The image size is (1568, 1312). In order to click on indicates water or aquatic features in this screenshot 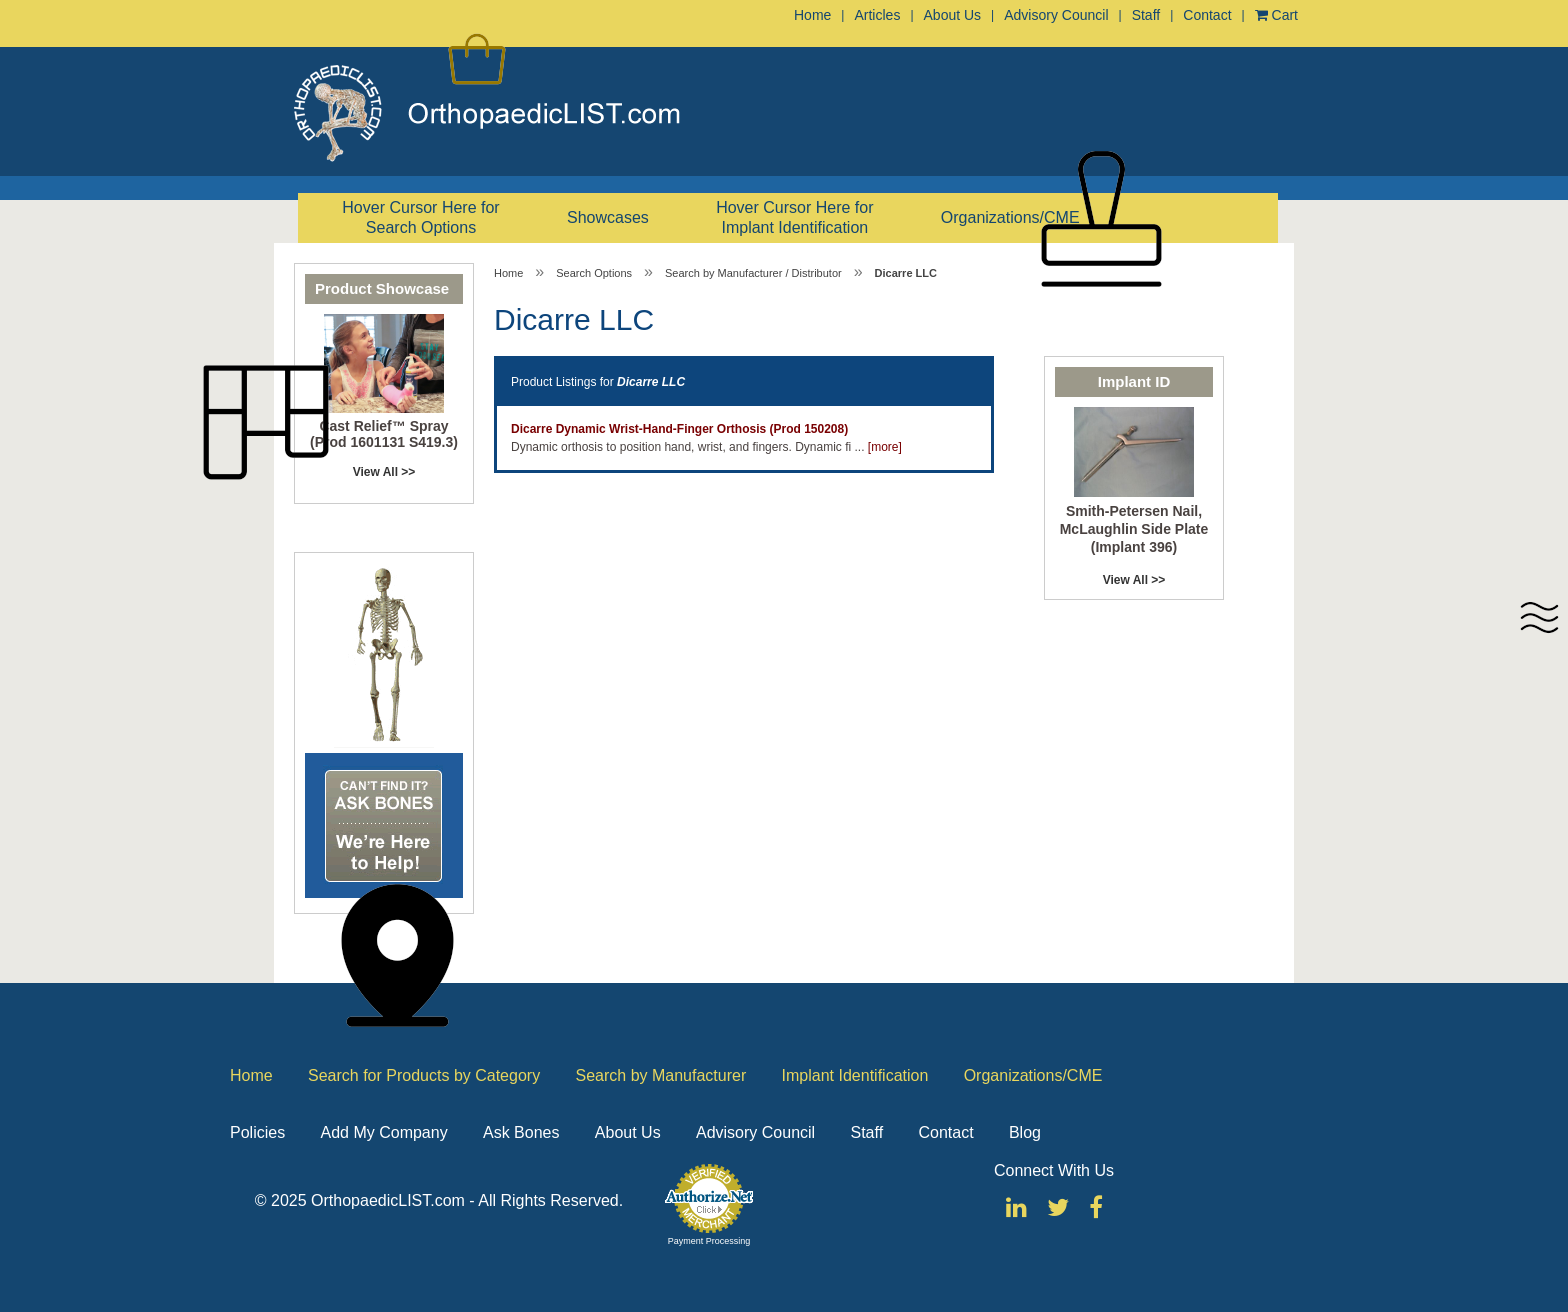, I will do `click(1539, 617)`.